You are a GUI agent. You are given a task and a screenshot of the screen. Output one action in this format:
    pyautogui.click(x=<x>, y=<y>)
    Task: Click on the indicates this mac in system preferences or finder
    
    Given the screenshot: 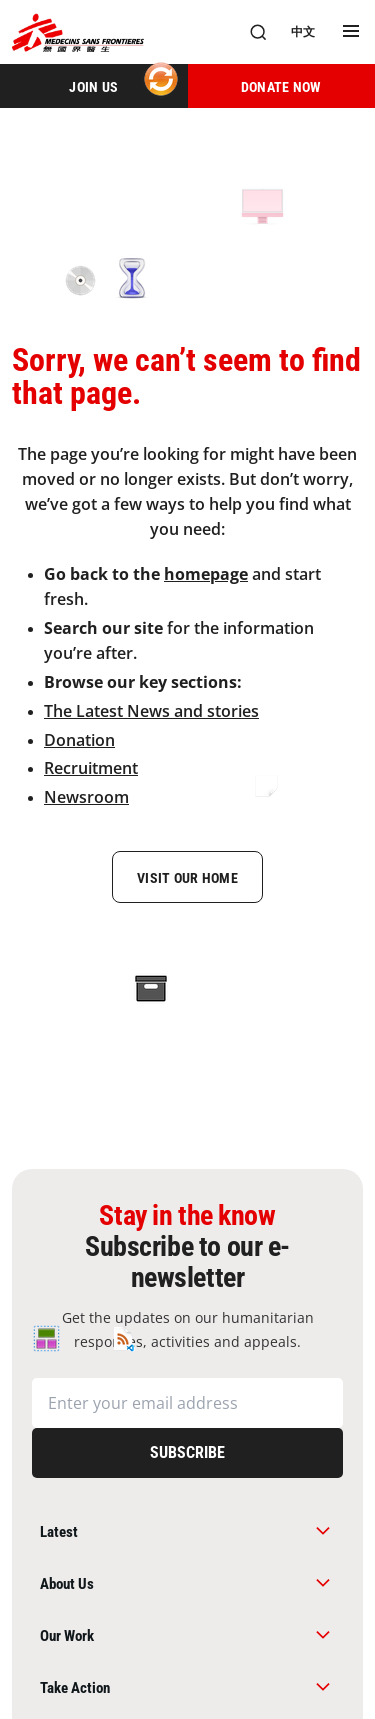 What is the action you would take?
    pyautogui.click(x=262, y=205)
    